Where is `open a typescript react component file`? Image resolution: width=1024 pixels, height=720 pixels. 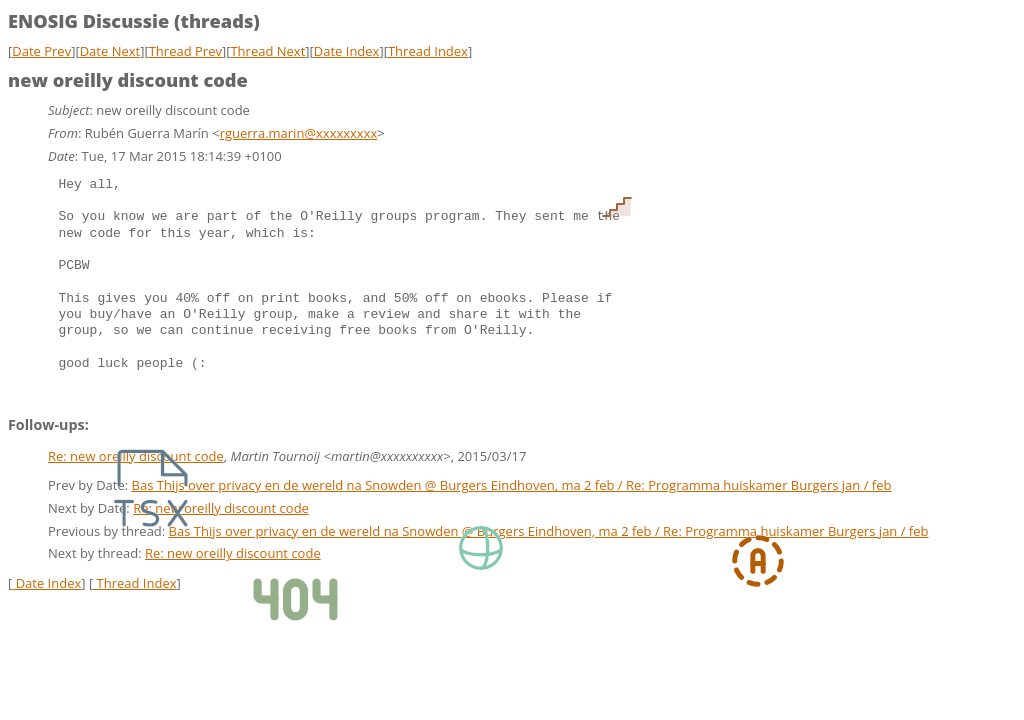
open a typescript react component file is located at coordinates (152, 491).